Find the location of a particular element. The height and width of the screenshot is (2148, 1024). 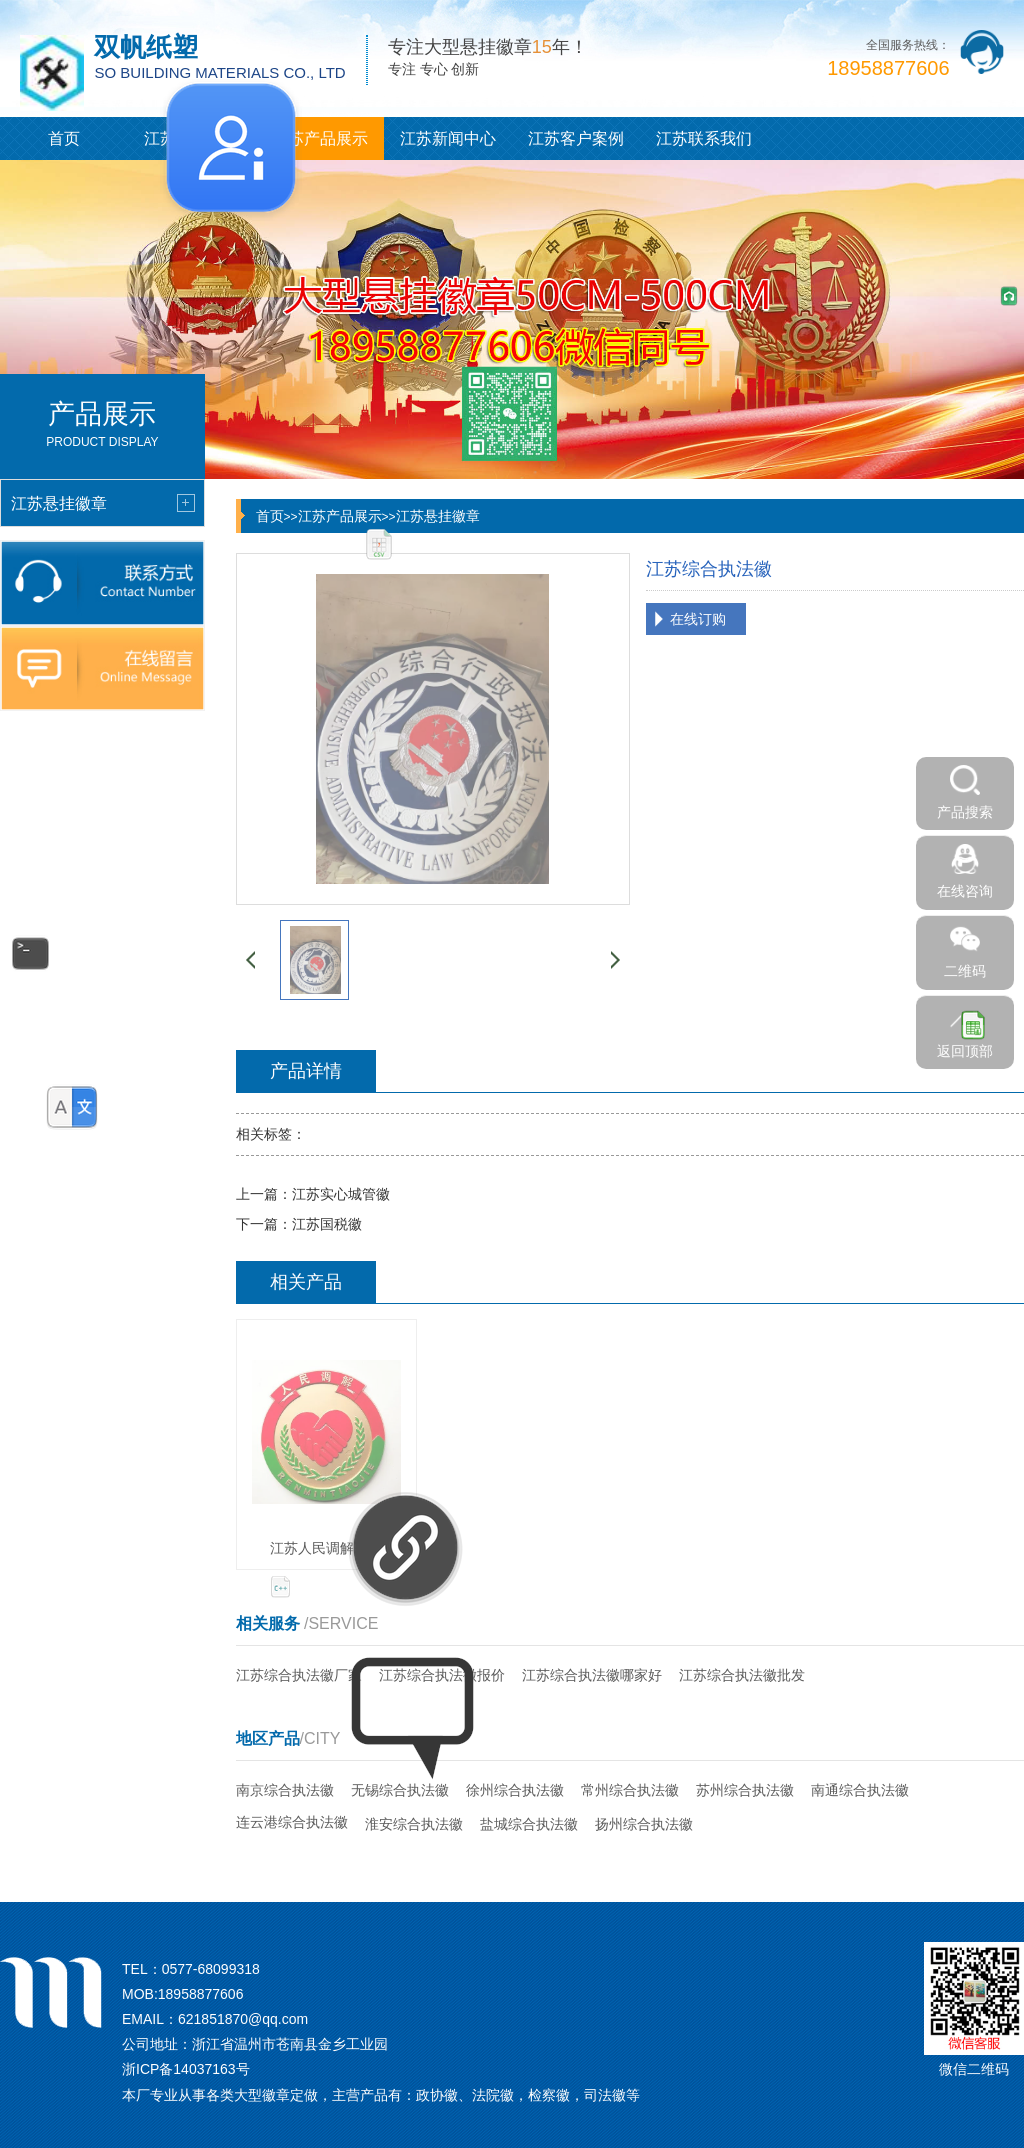

open a CSV spreadsheet file is located at coordinates (379, 544).